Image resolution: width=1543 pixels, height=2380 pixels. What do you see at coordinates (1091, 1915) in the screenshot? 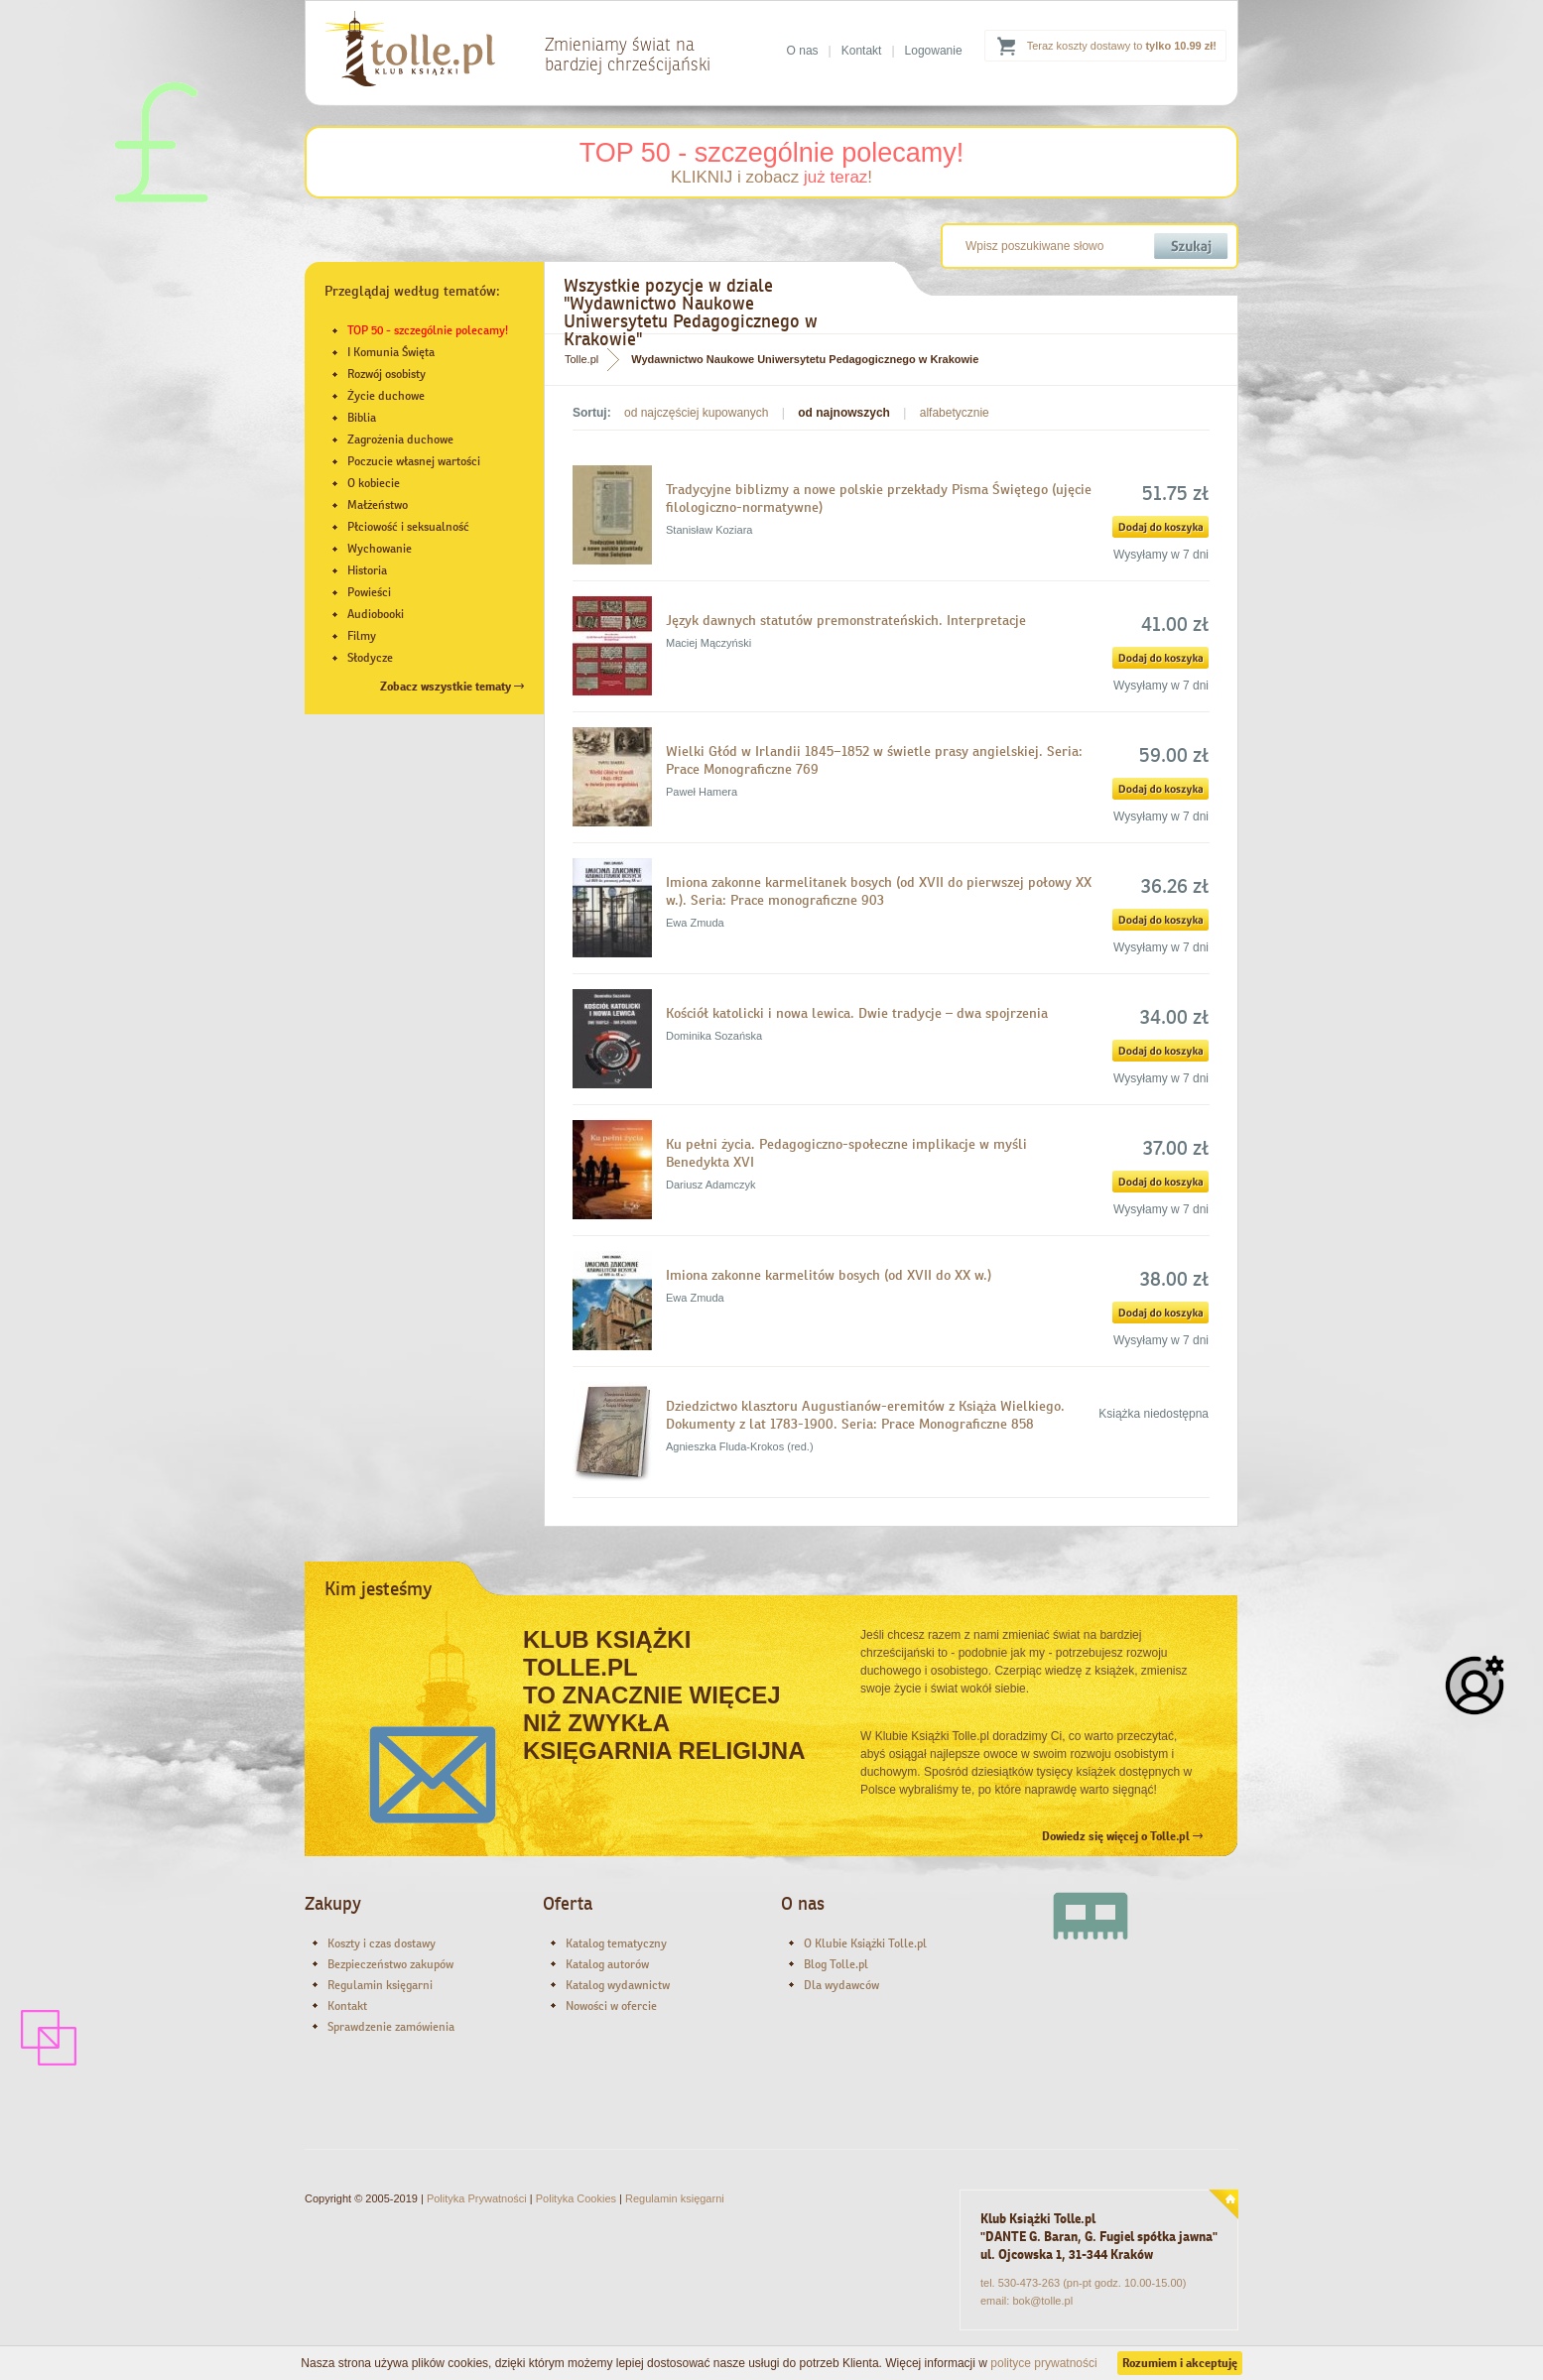
I see `view device memory or RAM usage` at bounding box center [1091, 1915].